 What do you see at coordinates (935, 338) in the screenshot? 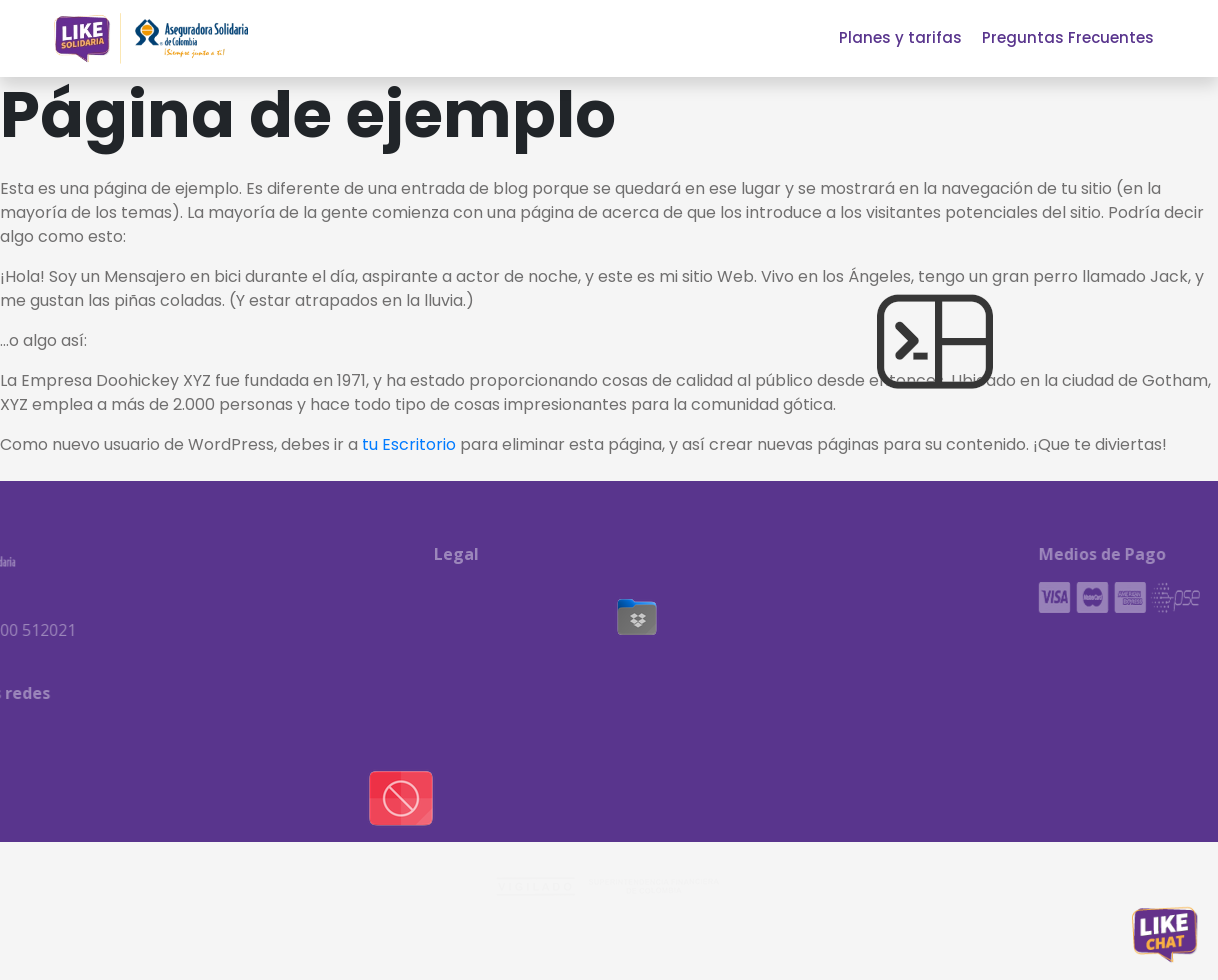
I see `open tilix terminal emulator` at bounding box center [935, 338].